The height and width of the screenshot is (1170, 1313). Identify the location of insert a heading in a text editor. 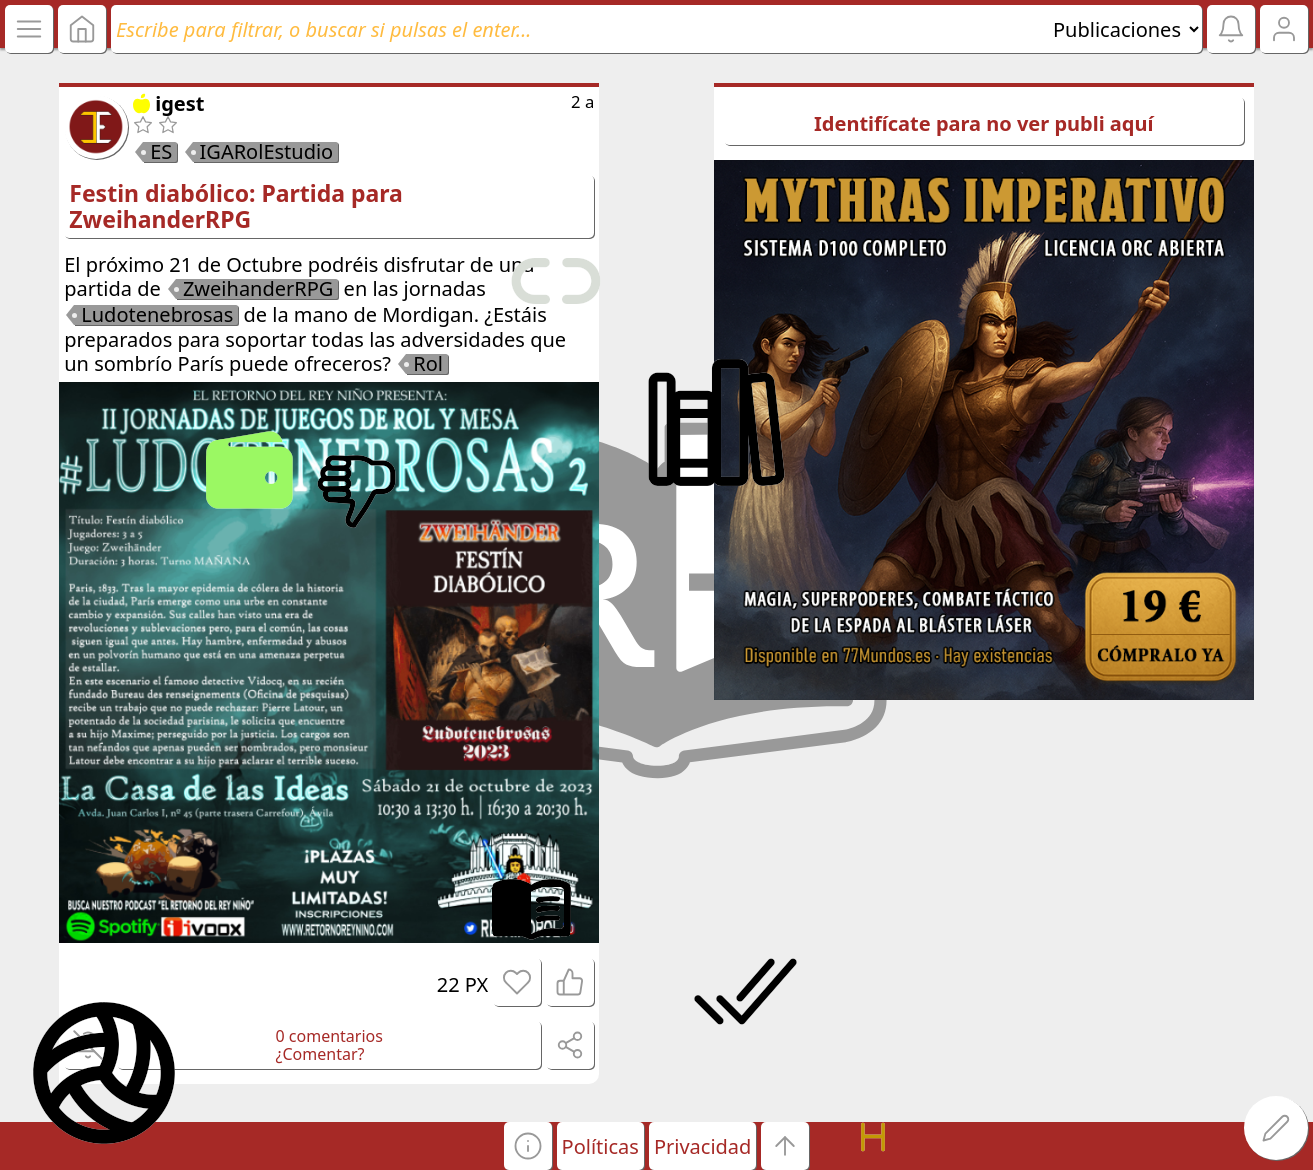
(873, 1137).